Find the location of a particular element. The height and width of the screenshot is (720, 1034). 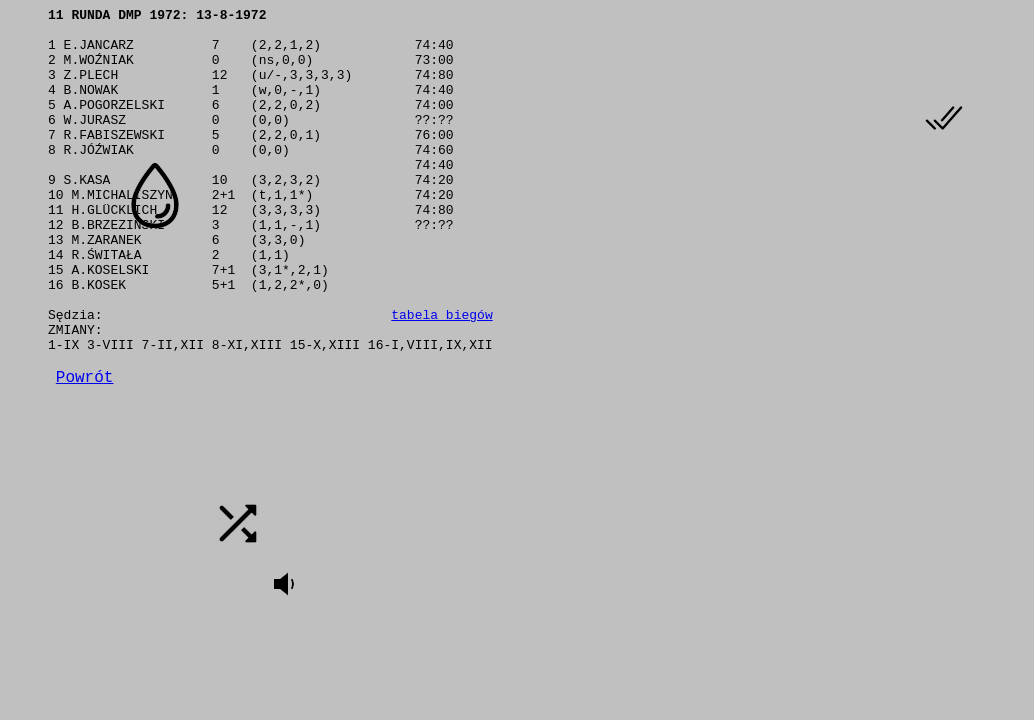

indicates all tasks or items are complete is located at coordinates (944, 118).